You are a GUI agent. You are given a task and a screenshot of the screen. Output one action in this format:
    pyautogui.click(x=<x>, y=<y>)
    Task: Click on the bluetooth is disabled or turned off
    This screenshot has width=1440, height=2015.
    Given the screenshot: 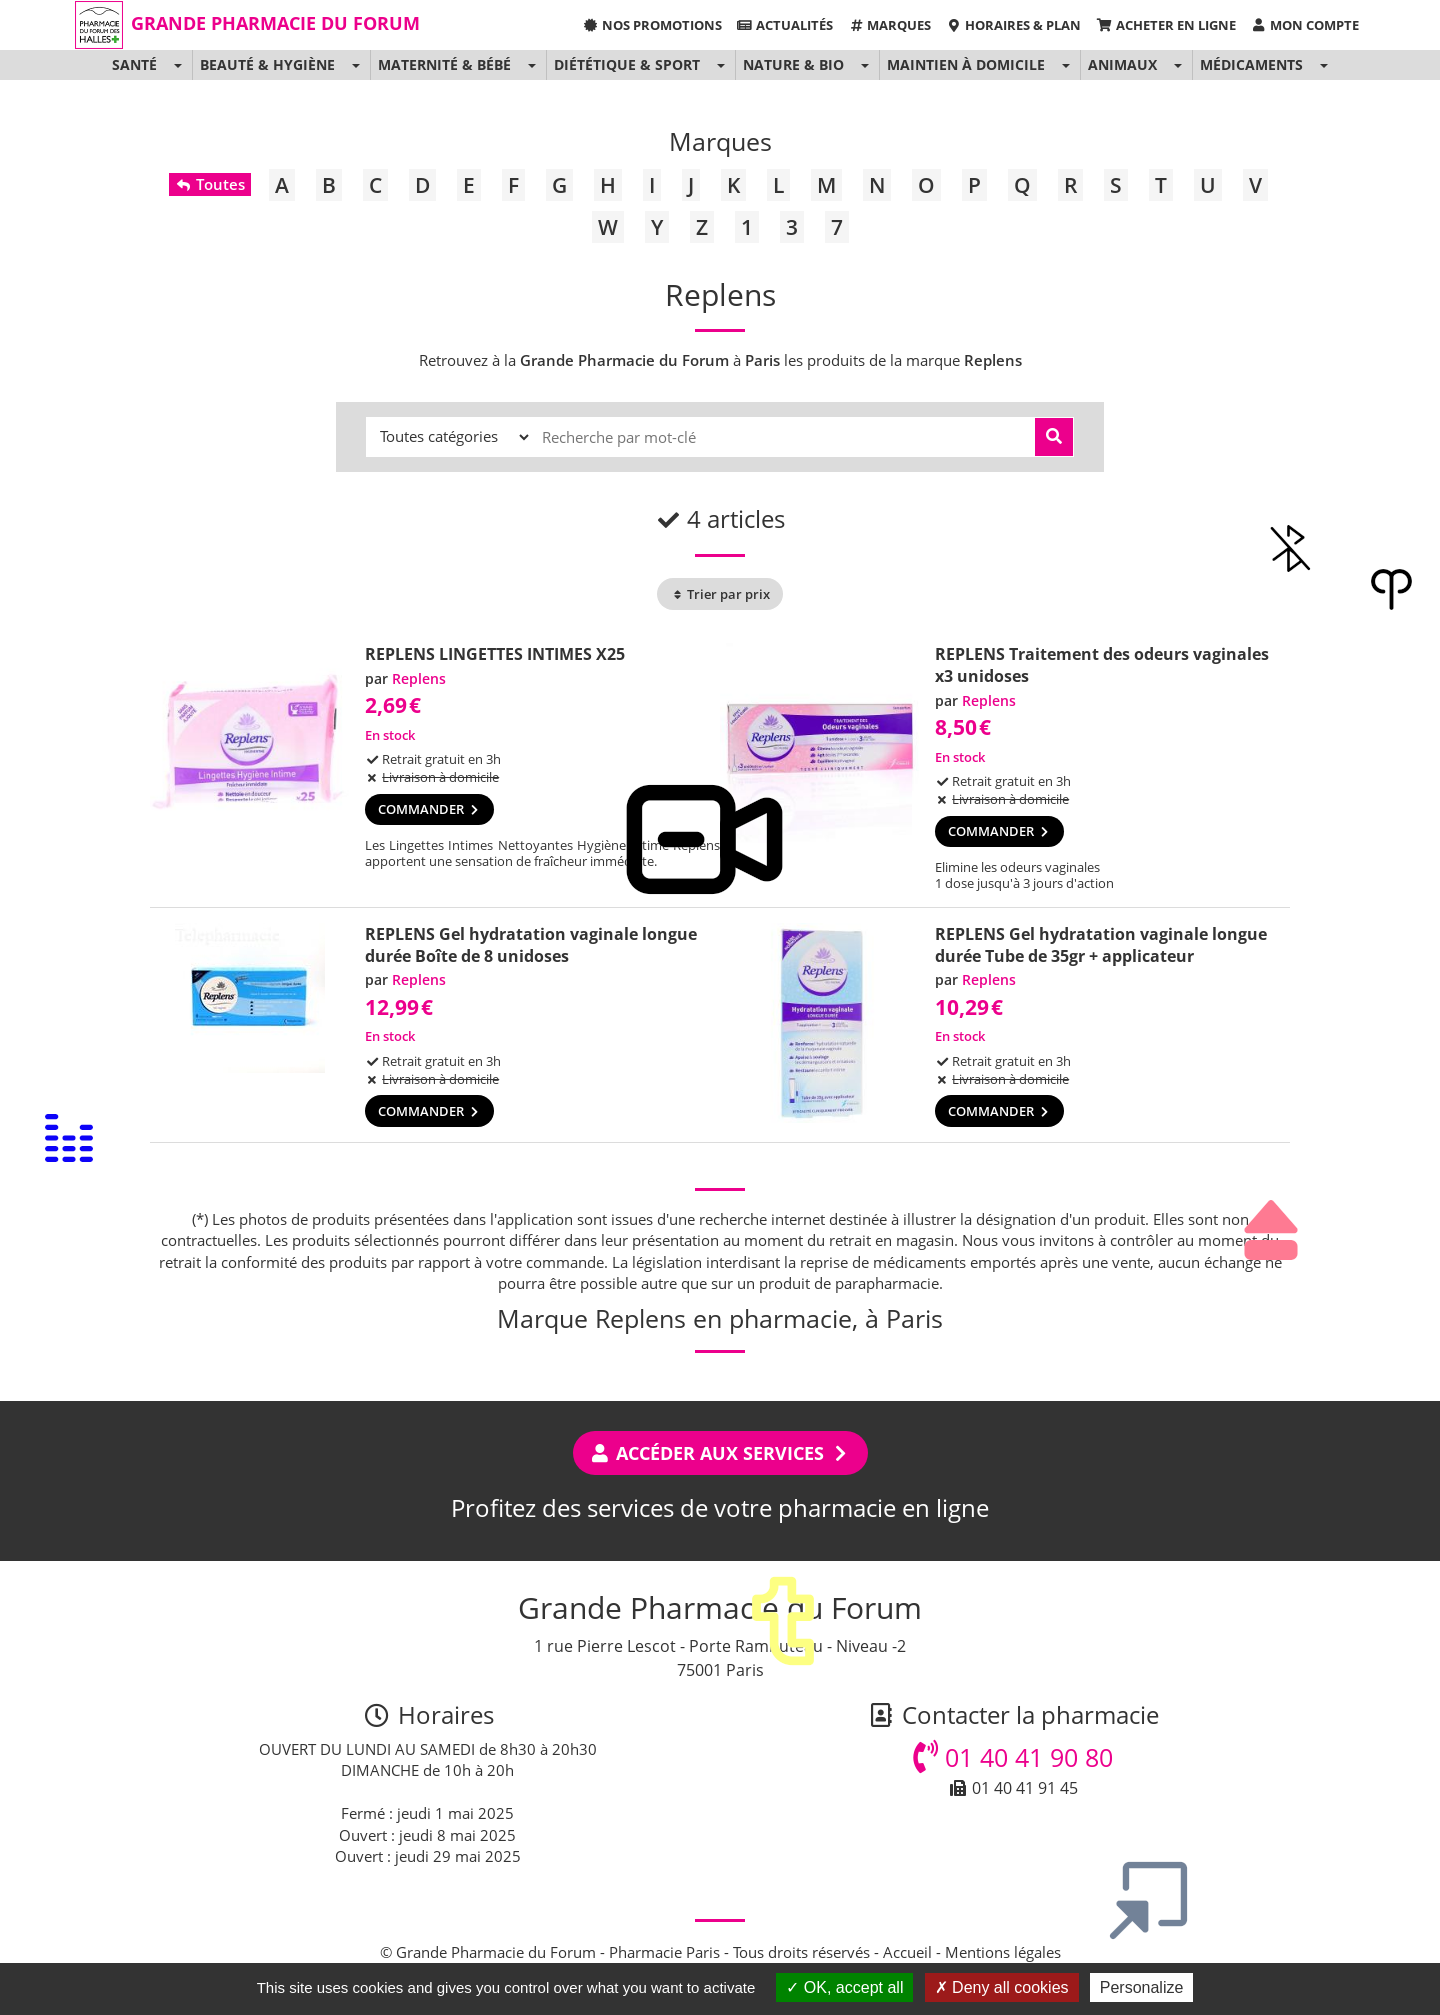 What is the action you would take?
    pyautogui.click(x=1288, y=548)
    